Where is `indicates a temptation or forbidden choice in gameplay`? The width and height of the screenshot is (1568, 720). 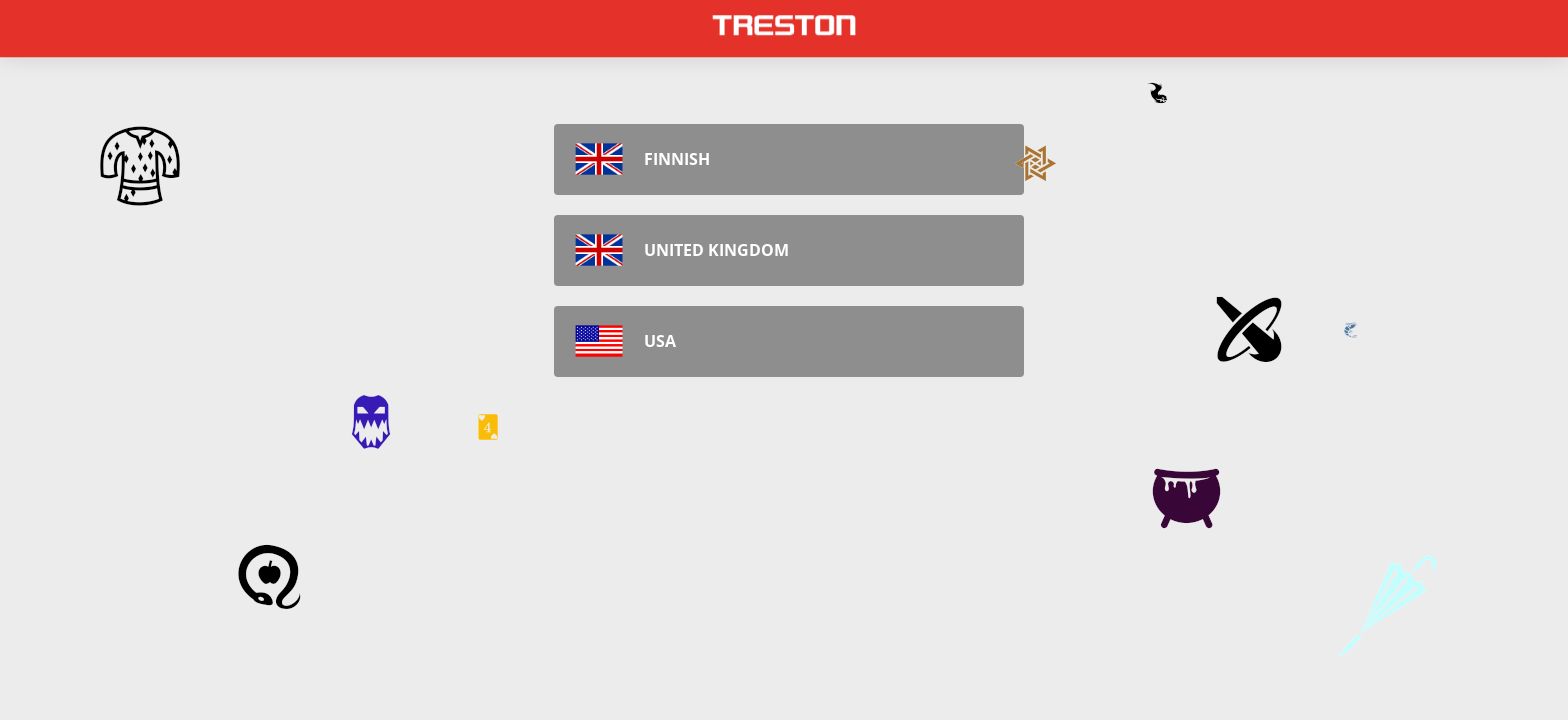 indicates a temptation or forbidden choice in gameplay is located at coordinates (269, 576).